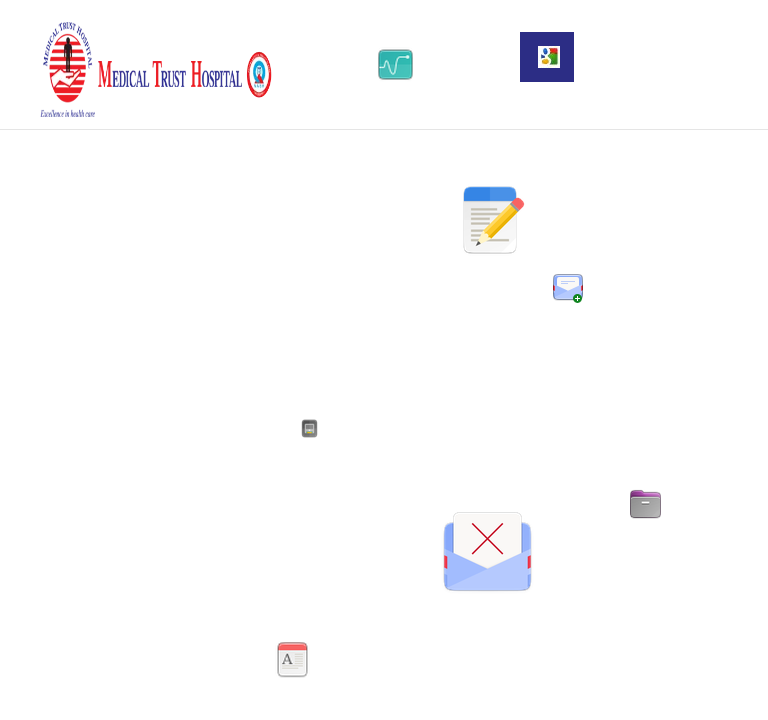 The height and width of the screenshot is (720, 768). I want to click on open the file manager, so click(645, 503).